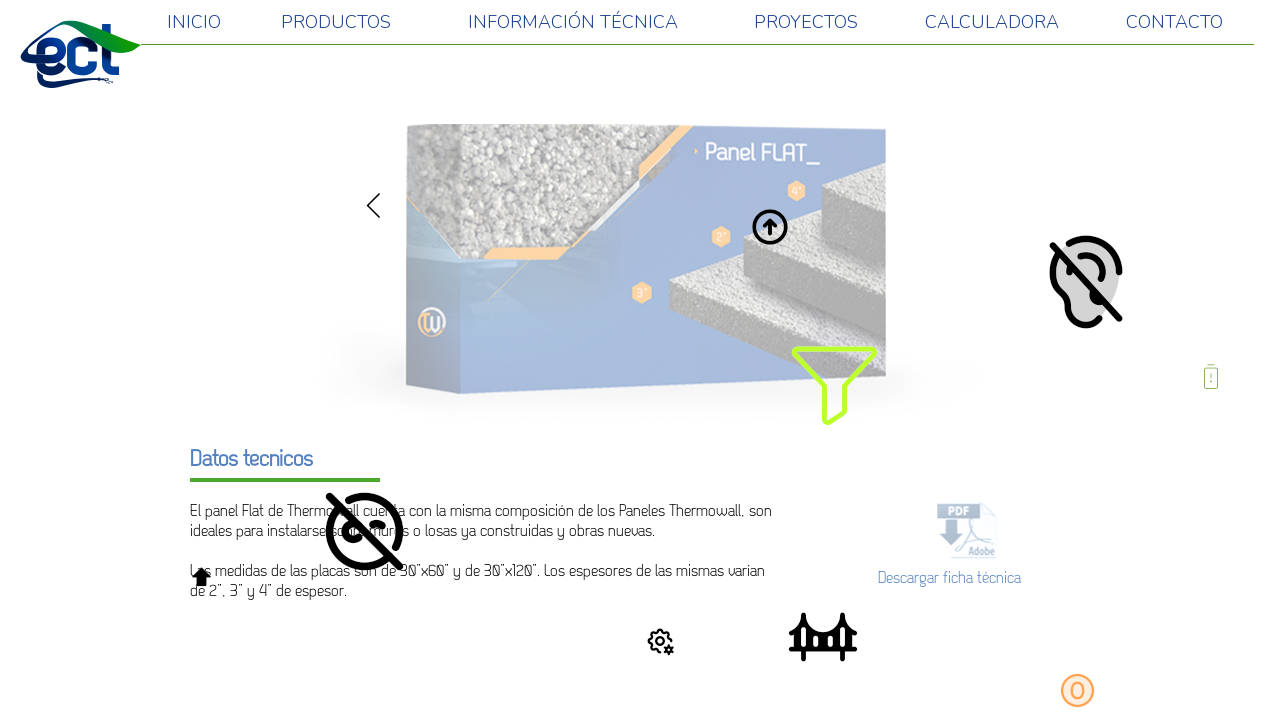 The height and width of the screenshot is (720, 1280). What do you see at coordinates (660, 641) in the screenshot?
I see `access settings or preferences` at bounding box center [660, 641].